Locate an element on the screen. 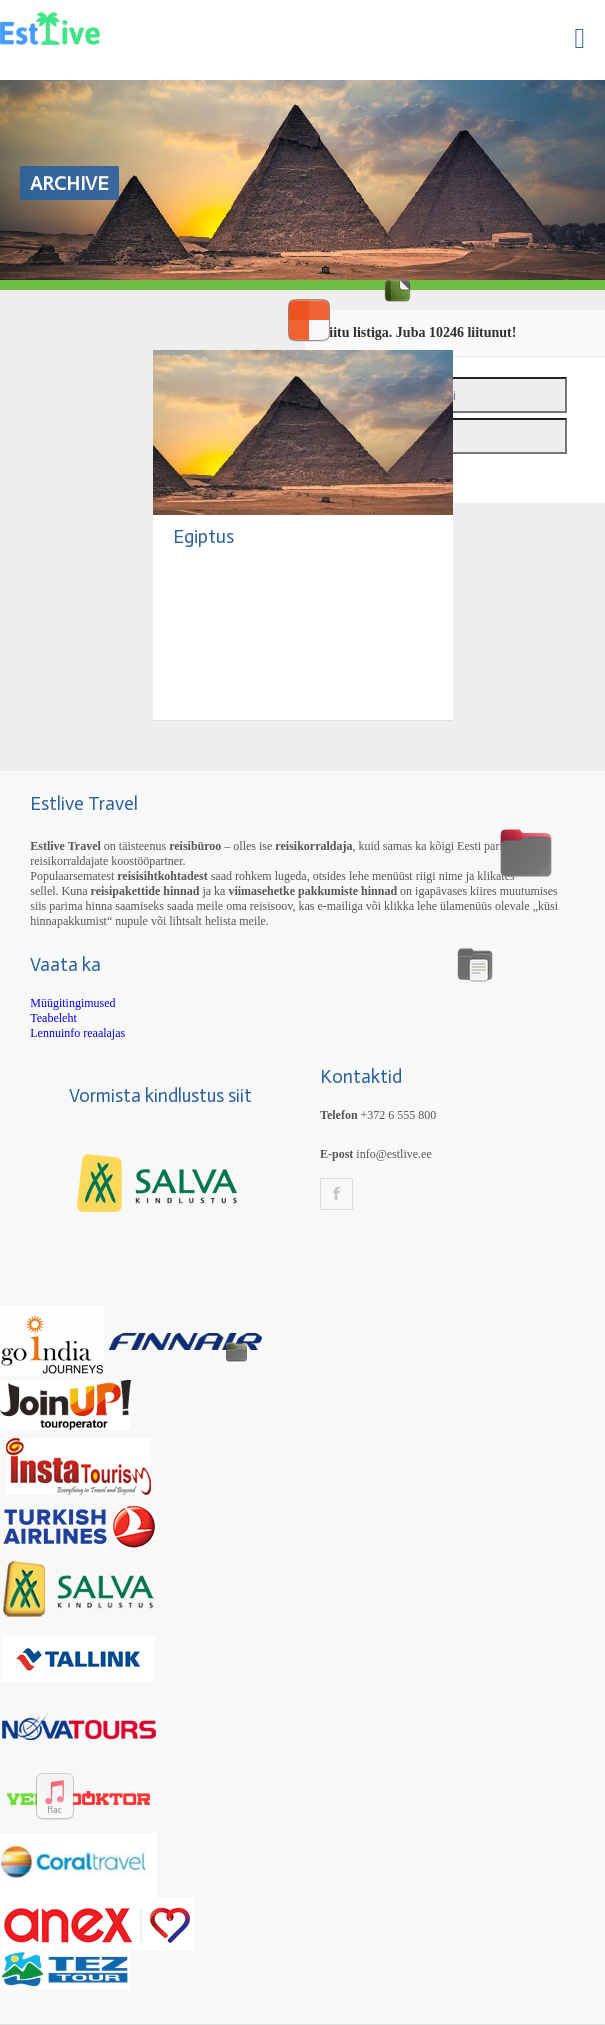  open a file from your documents is located at coordinates (475, 964).